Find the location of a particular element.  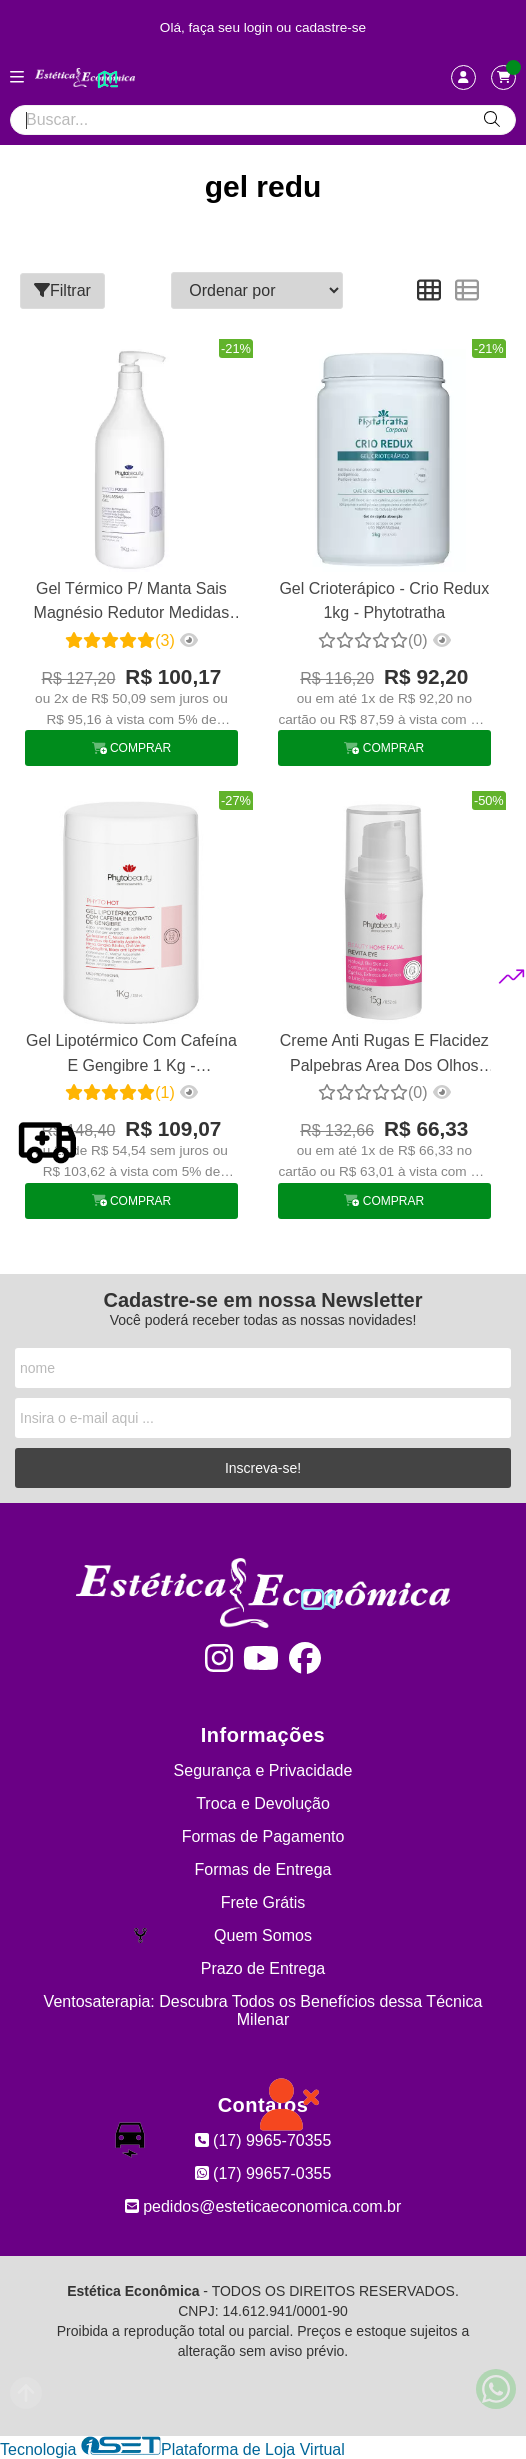

remove a location from the map is located at coordinates (107, 79).